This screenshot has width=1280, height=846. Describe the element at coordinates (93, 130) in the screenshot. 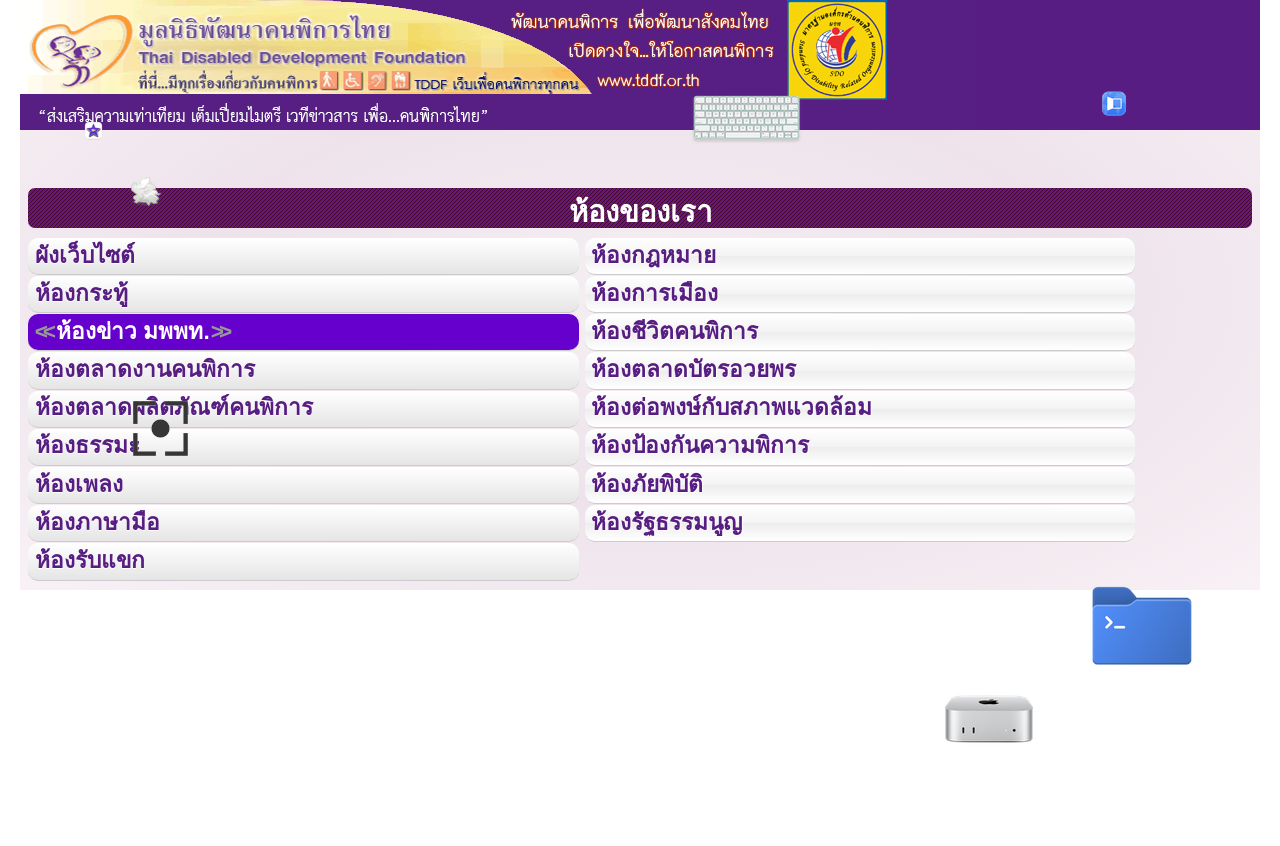

I see `open iMovie video editing application` at that location.